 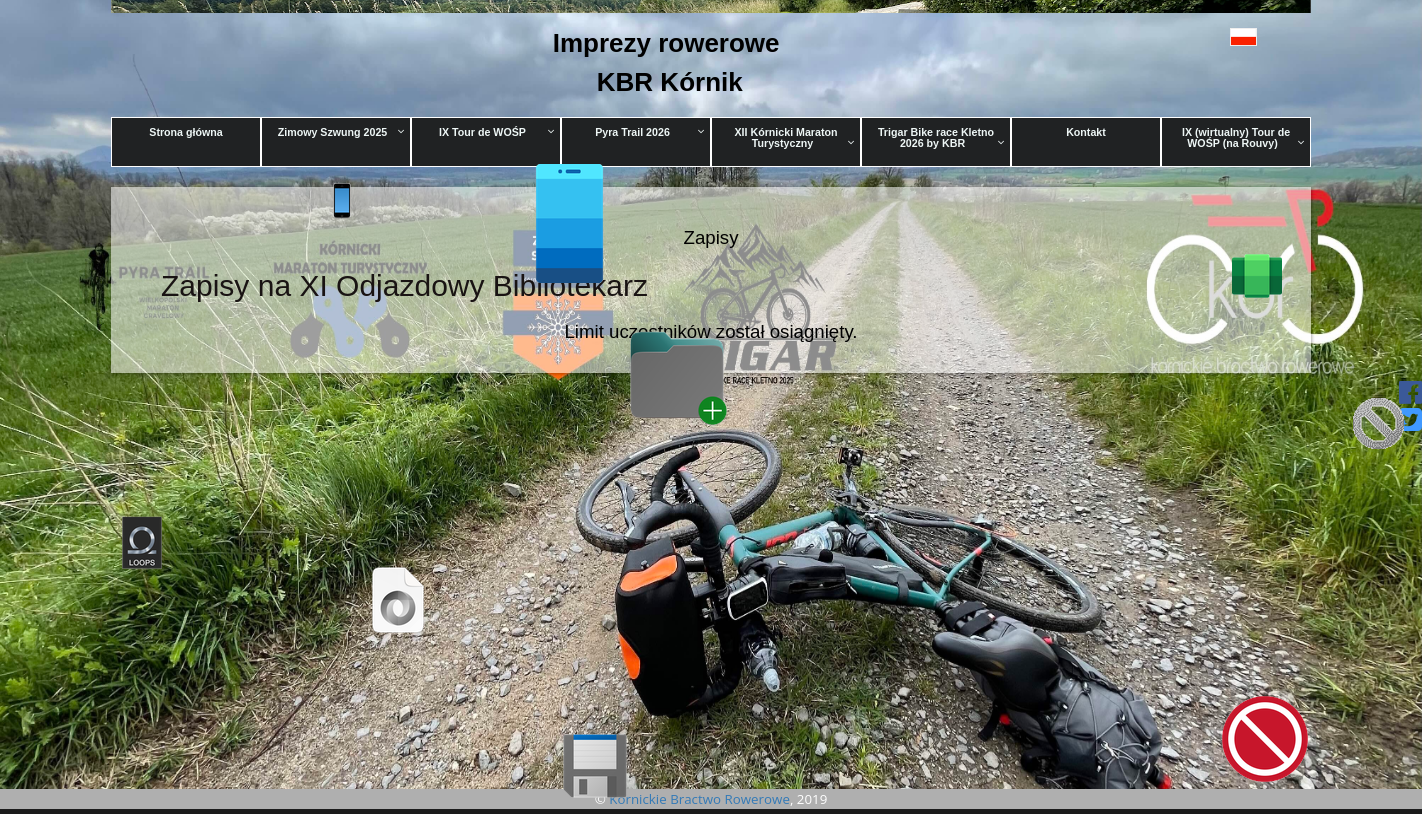 What do you see at coordinates (1257, 276) in the screenshot?
I see `open android app or emulator` at bounding box center [1257, 276].